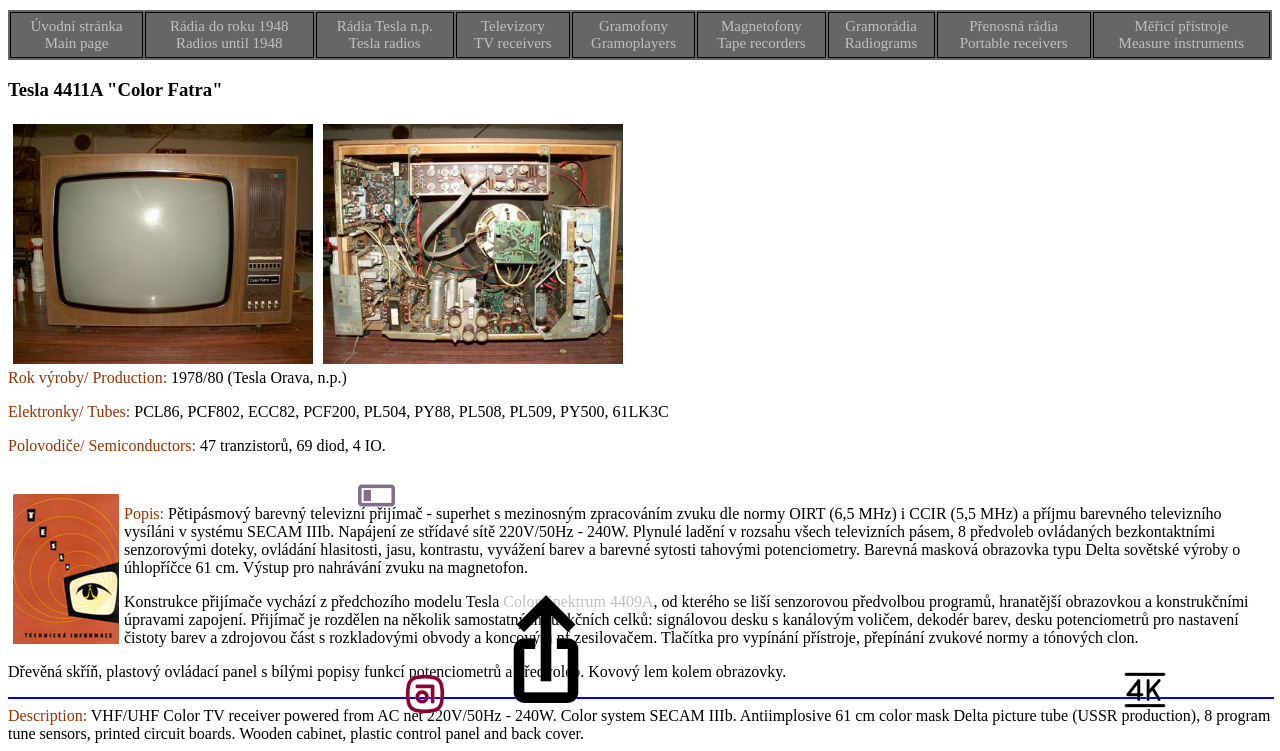 Image resolution: width=1280 pixels, height=751 pixels. What do you see at coordinates (546, 649) in the screenshot?
I see `share this content` at bounding box center [546, 649].